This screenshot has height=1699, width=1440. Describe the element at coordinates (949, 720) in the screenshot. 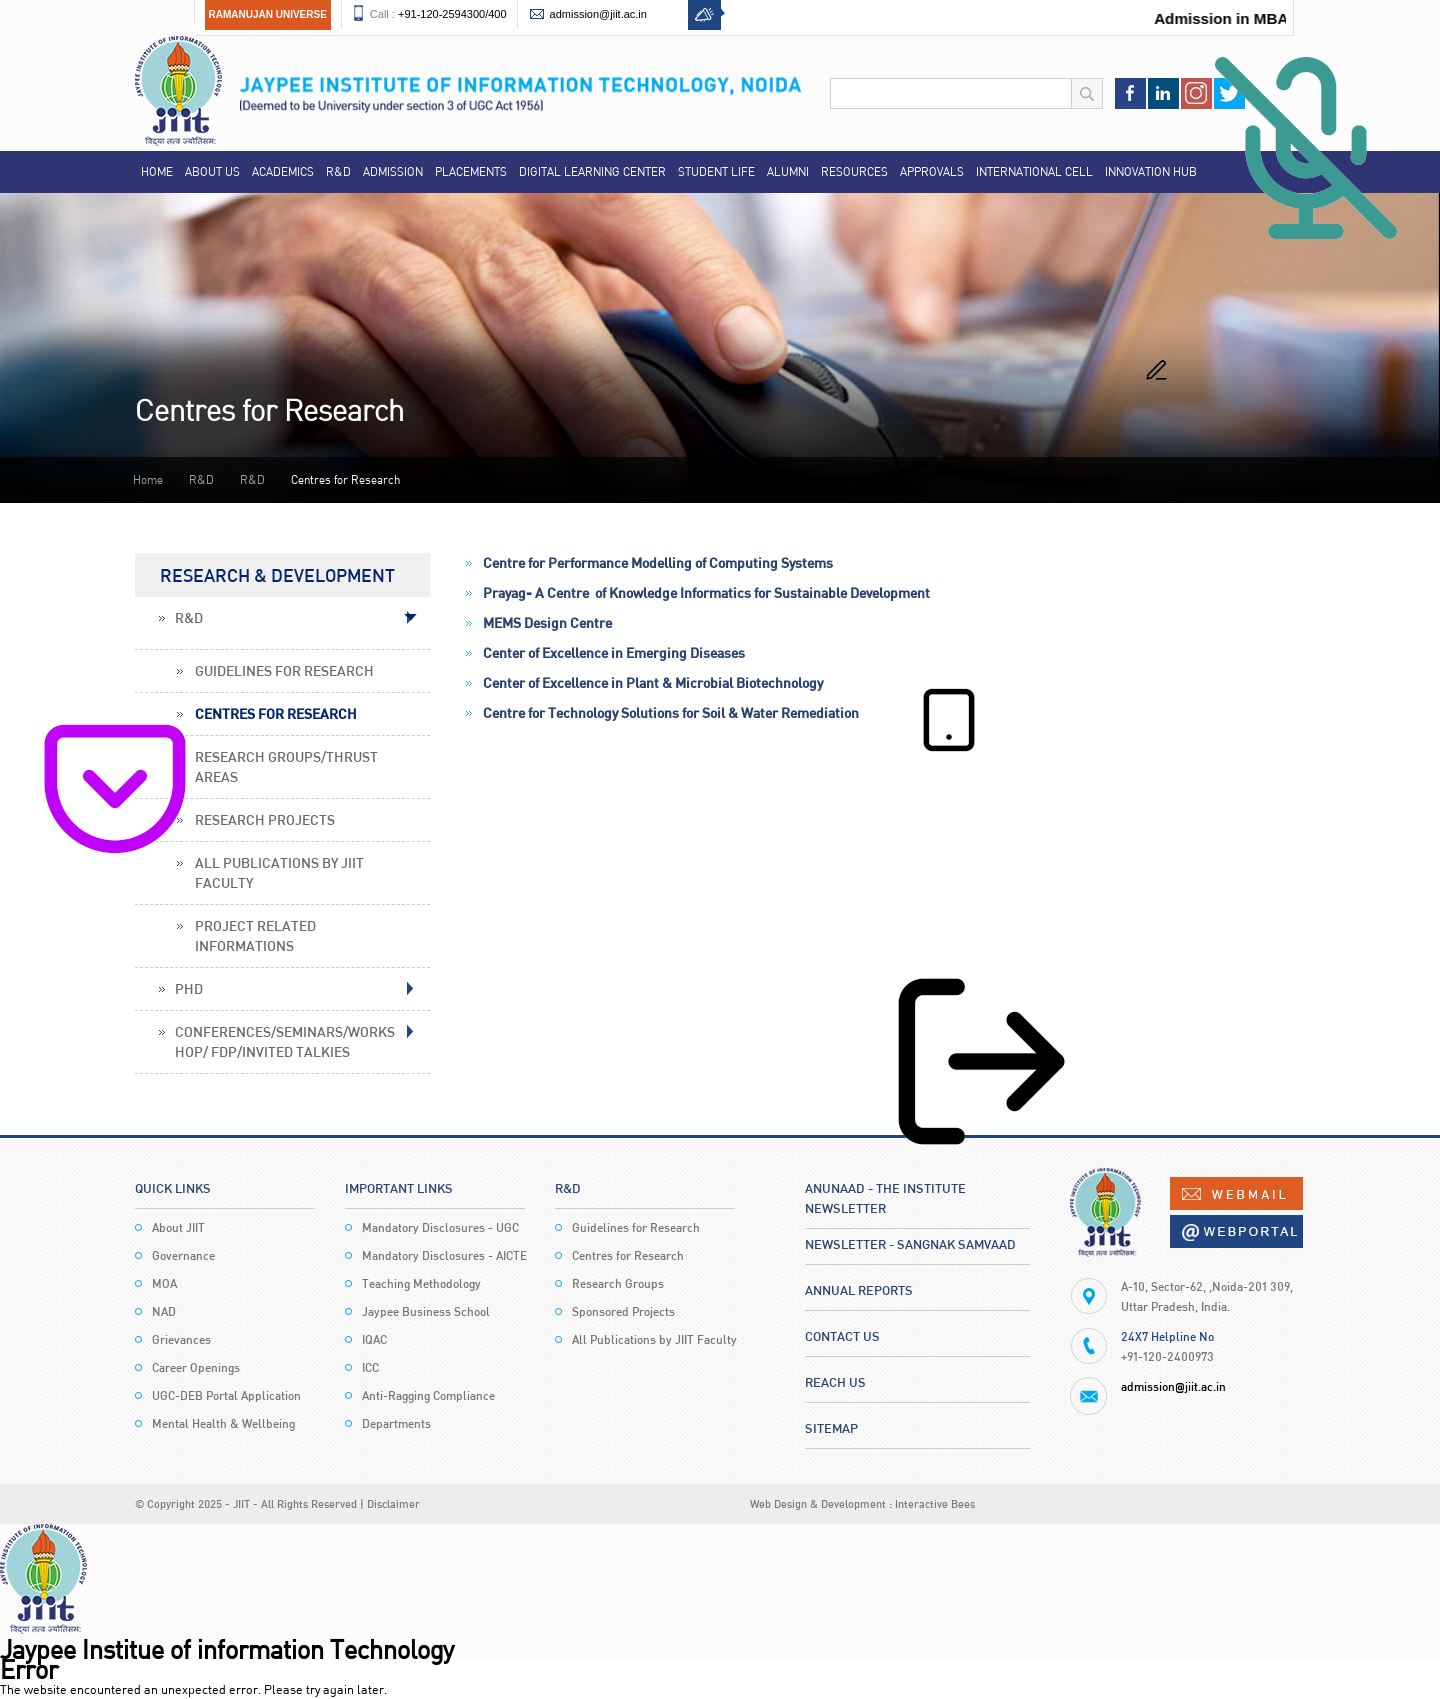

I see `switch to tablet view or layout` at that location.